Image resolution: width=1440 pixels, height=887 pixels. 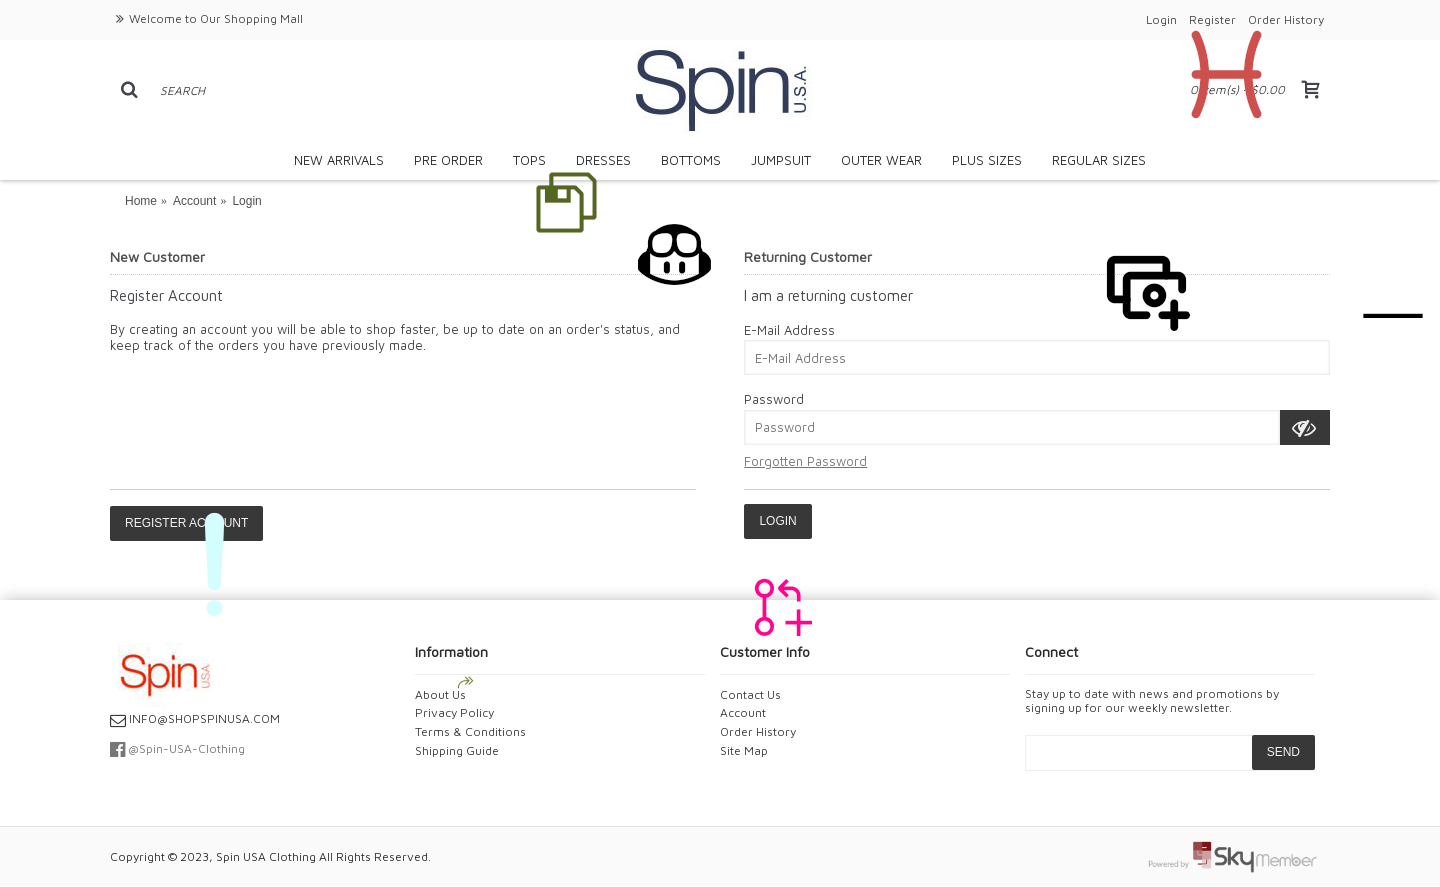 I want to click on save all open files at once, so click(x=566, y=202).